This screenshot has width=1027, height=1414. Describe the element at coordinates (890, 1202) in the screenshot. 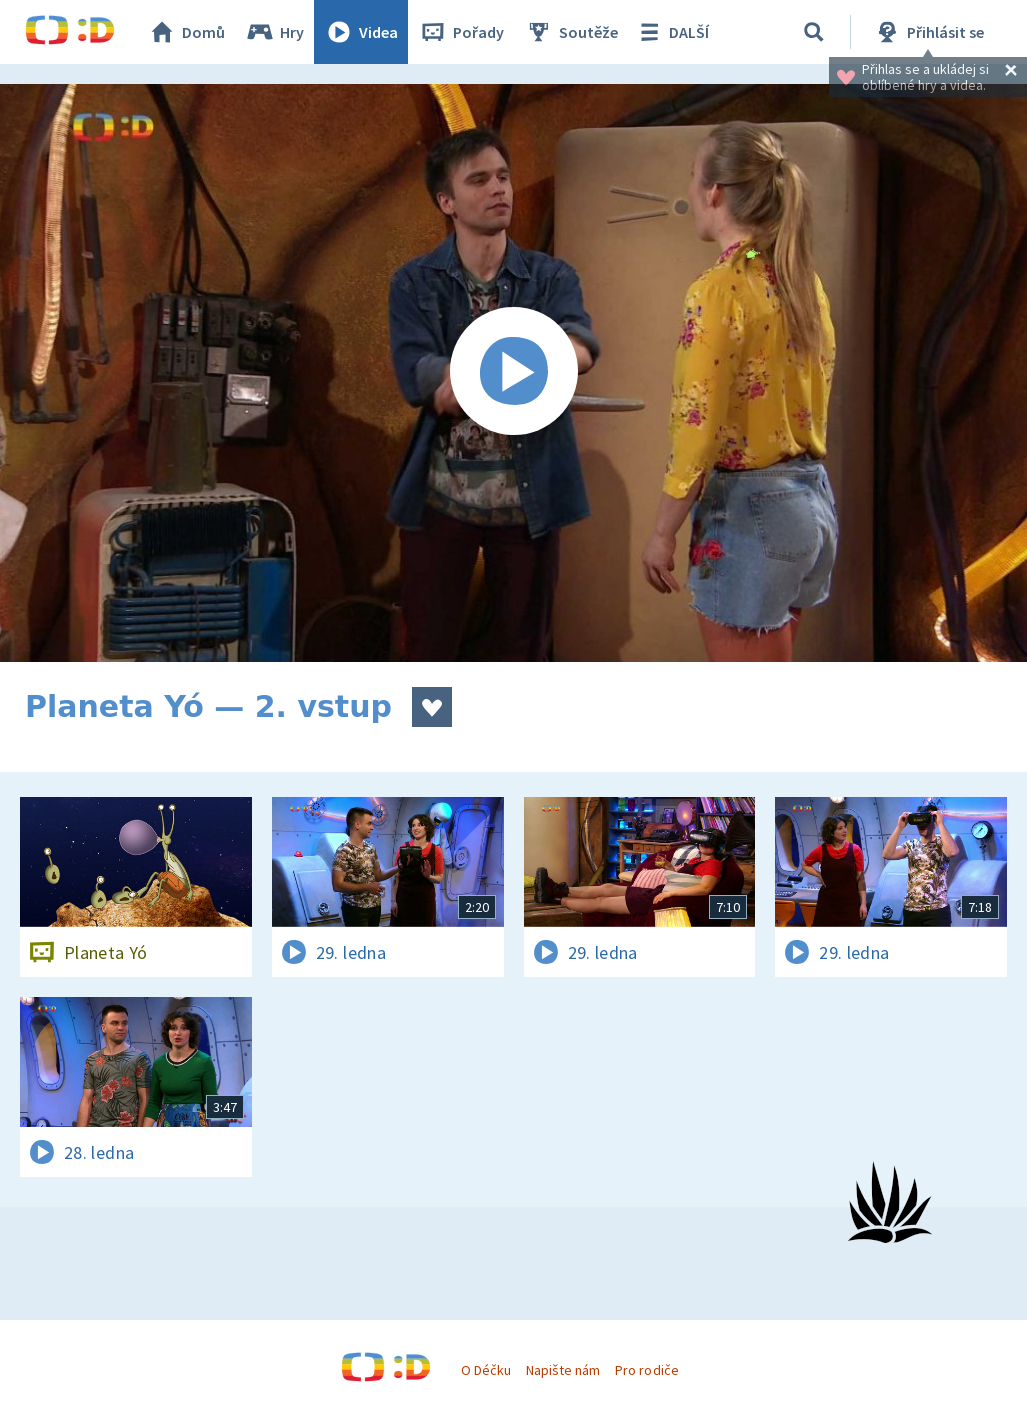

I see `agave plant icon for a gardening or farming game` at that location.